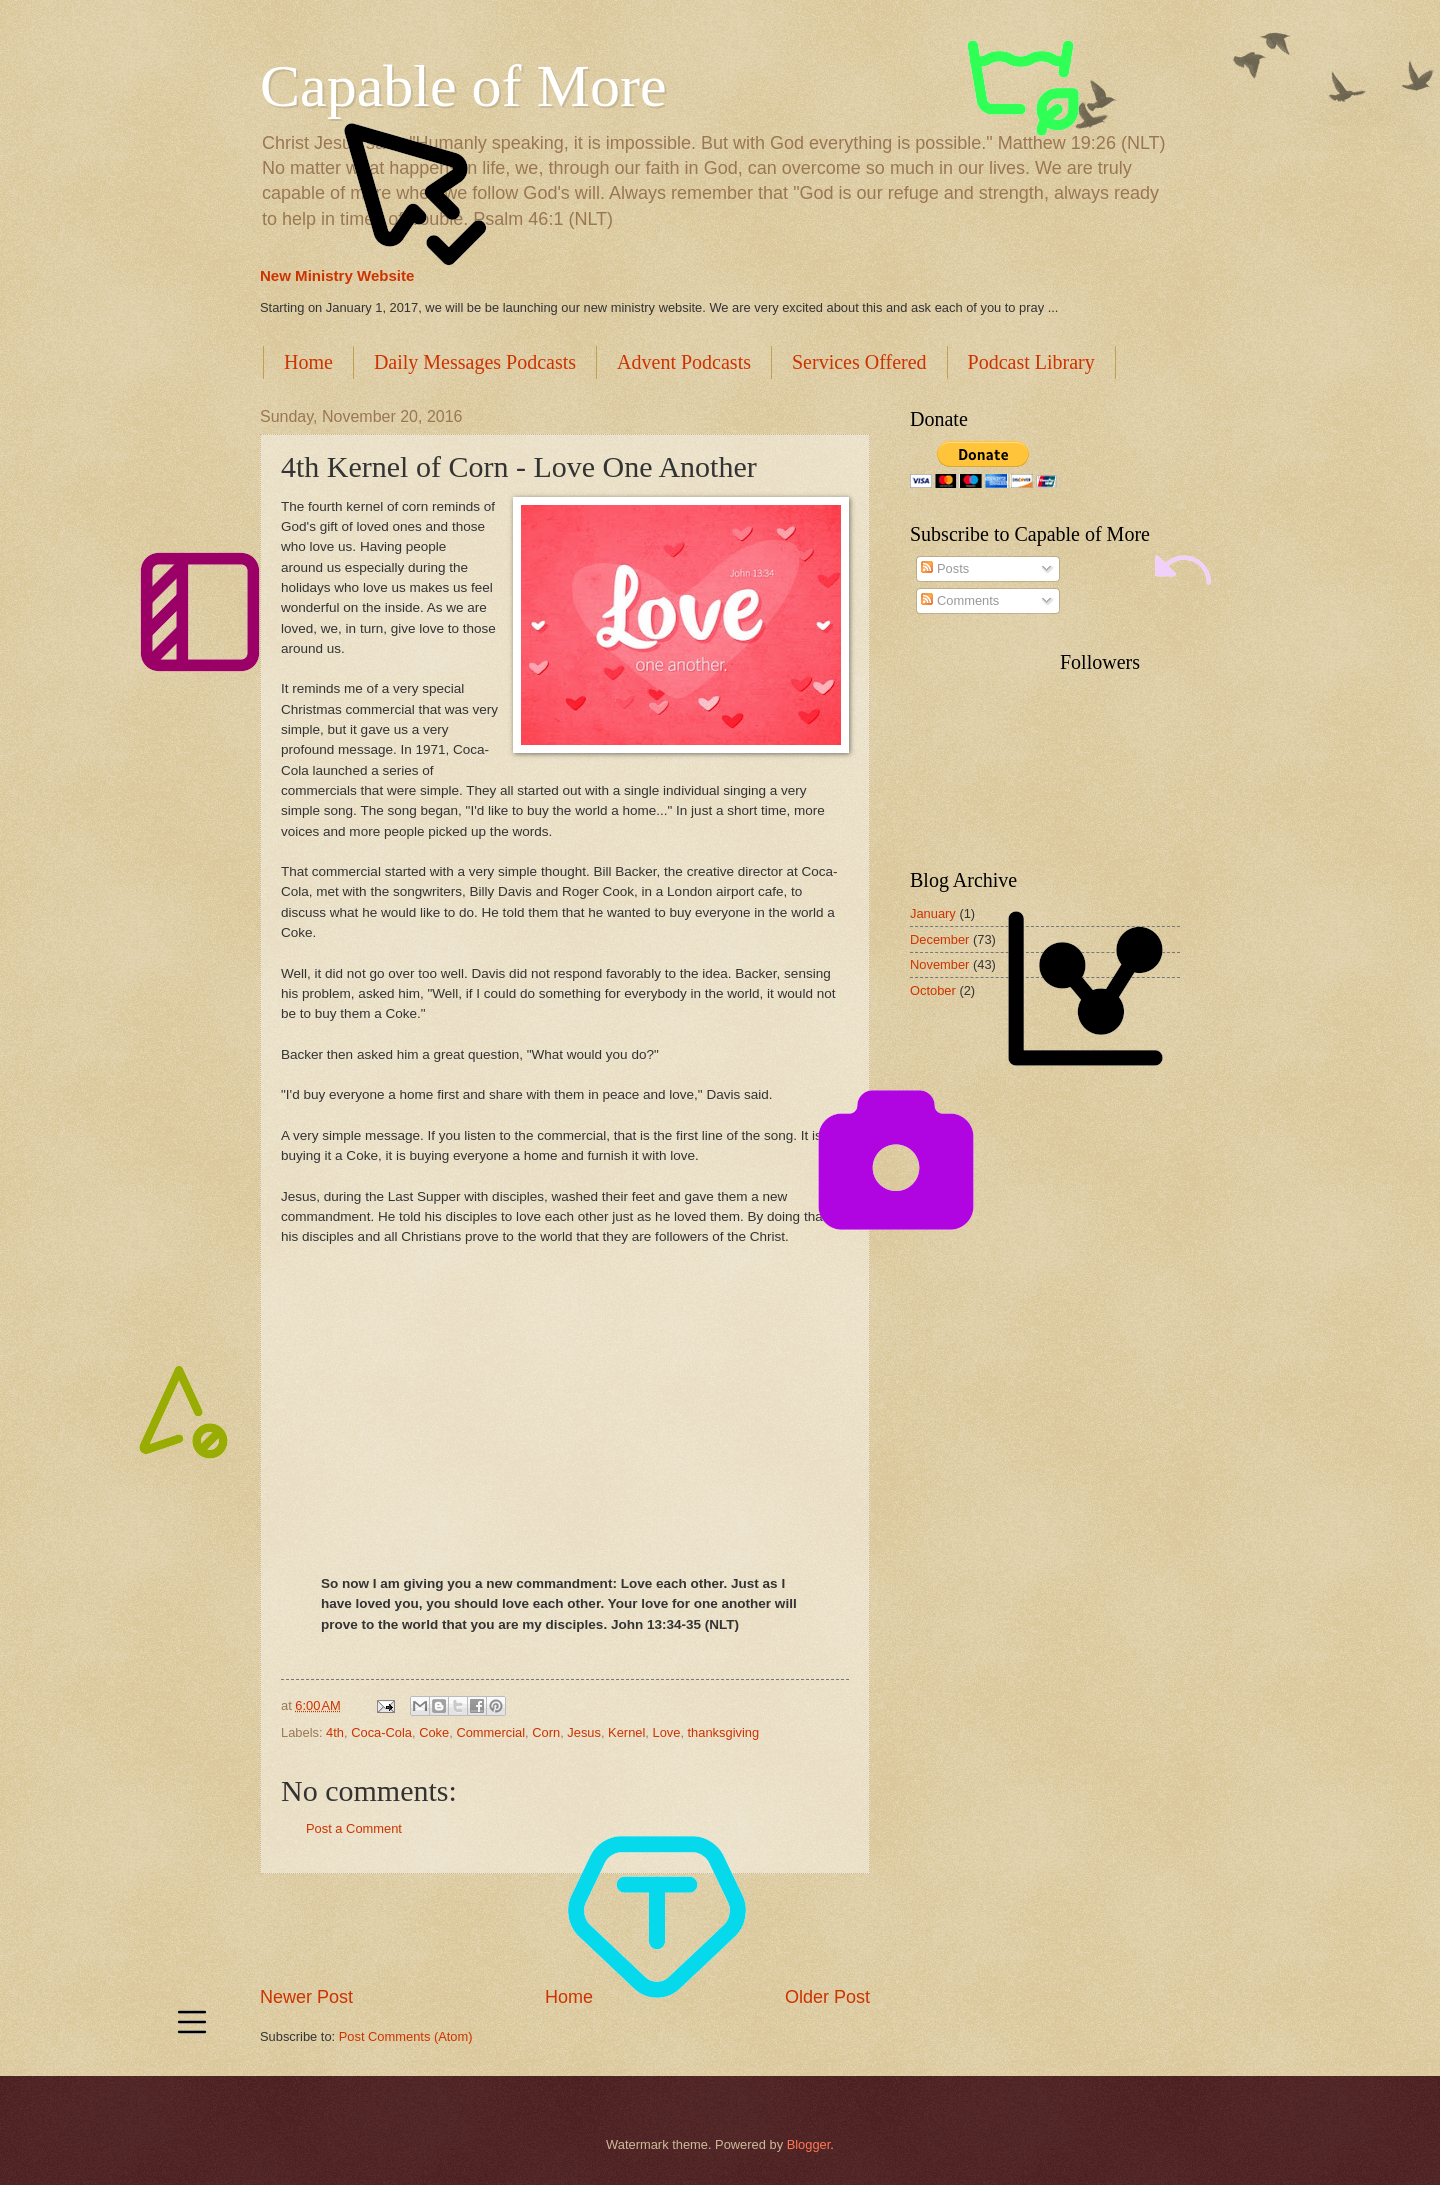 The width and height of the screenshot is (1440, 2185). What do you see at coordinates (1085, 988) in the screenshot?
I see `view scatter plot or data visualization` at bounding box center [1085, 988].